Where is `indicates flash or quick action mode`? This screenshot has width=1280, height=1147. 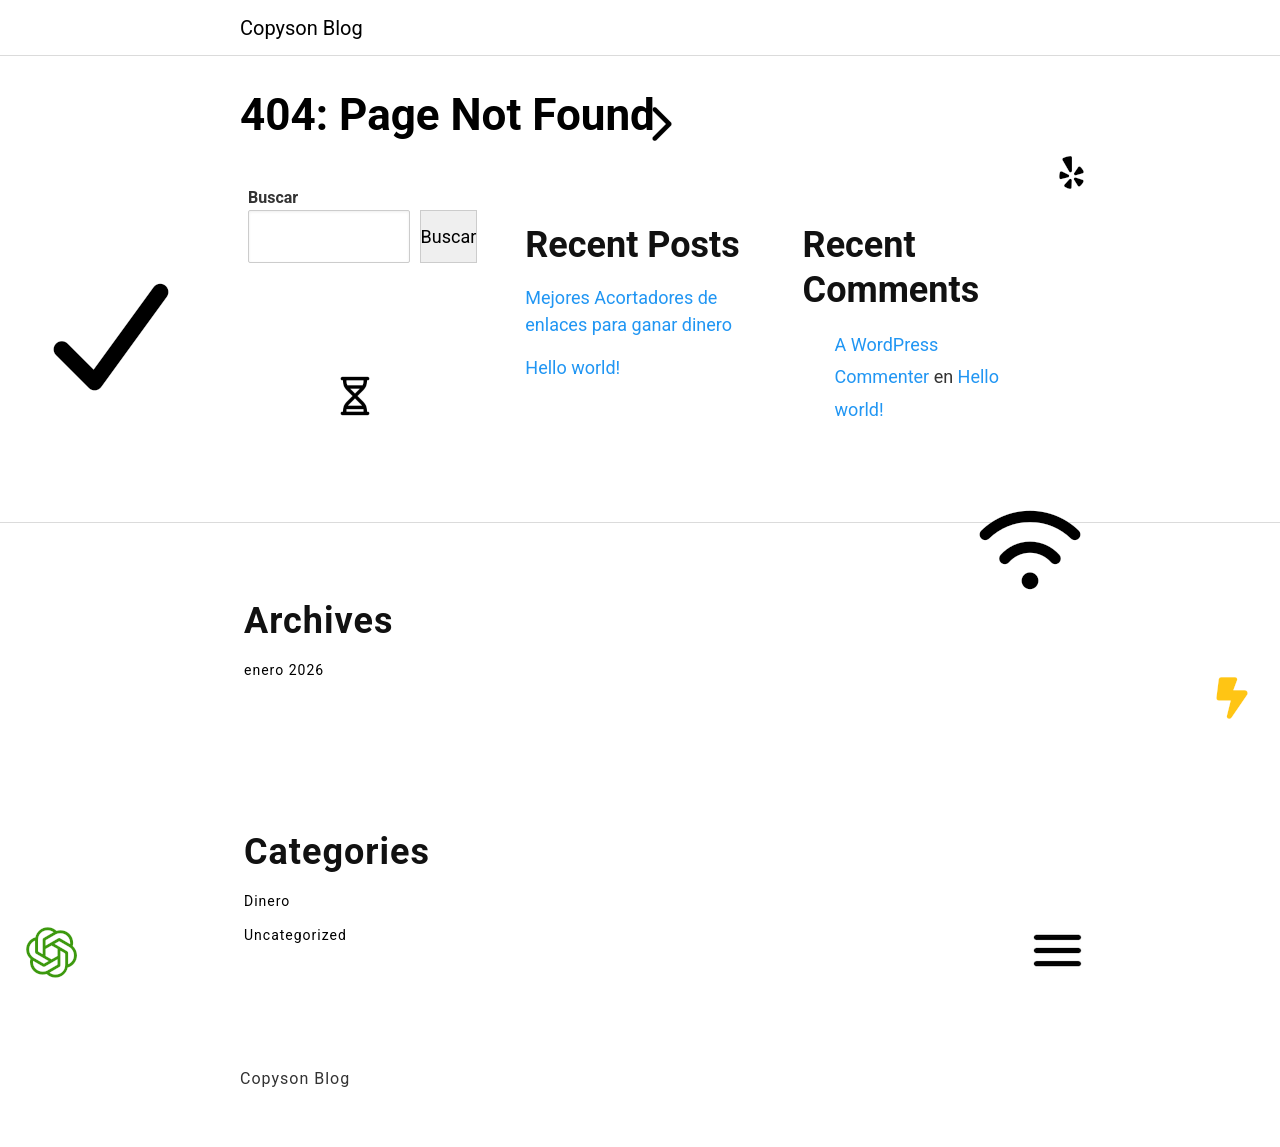
indicates flash or quick action mode is located at coordinates (1232, 698).